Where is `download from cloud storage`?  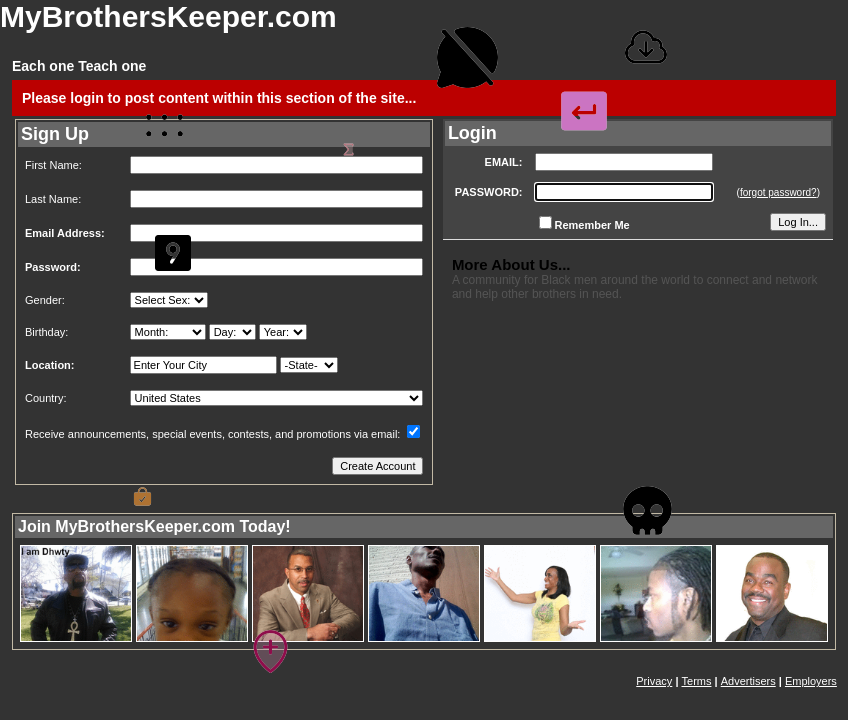 download from cloud storage is located at coordinates (646, 47).